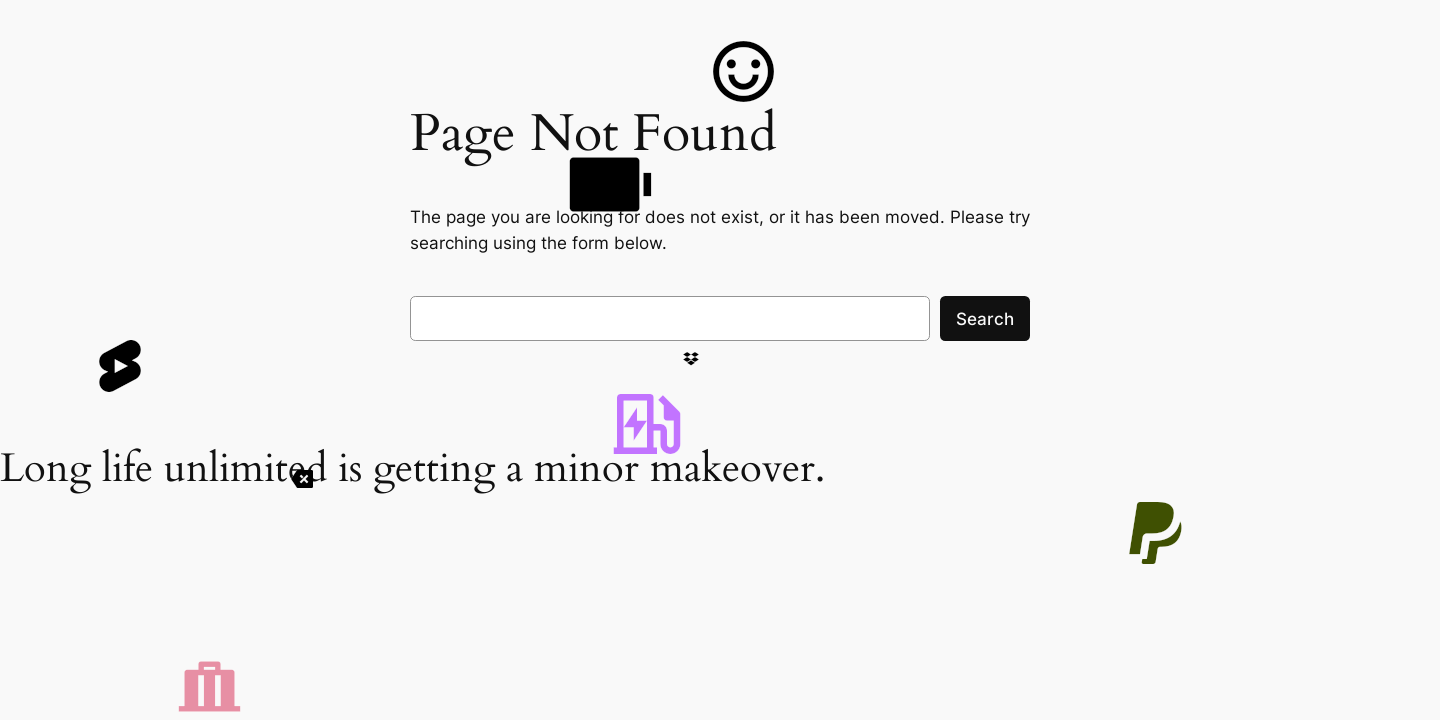 The image size is (1440, 720). I want to click on open youtube shorts, so click(120, 366).